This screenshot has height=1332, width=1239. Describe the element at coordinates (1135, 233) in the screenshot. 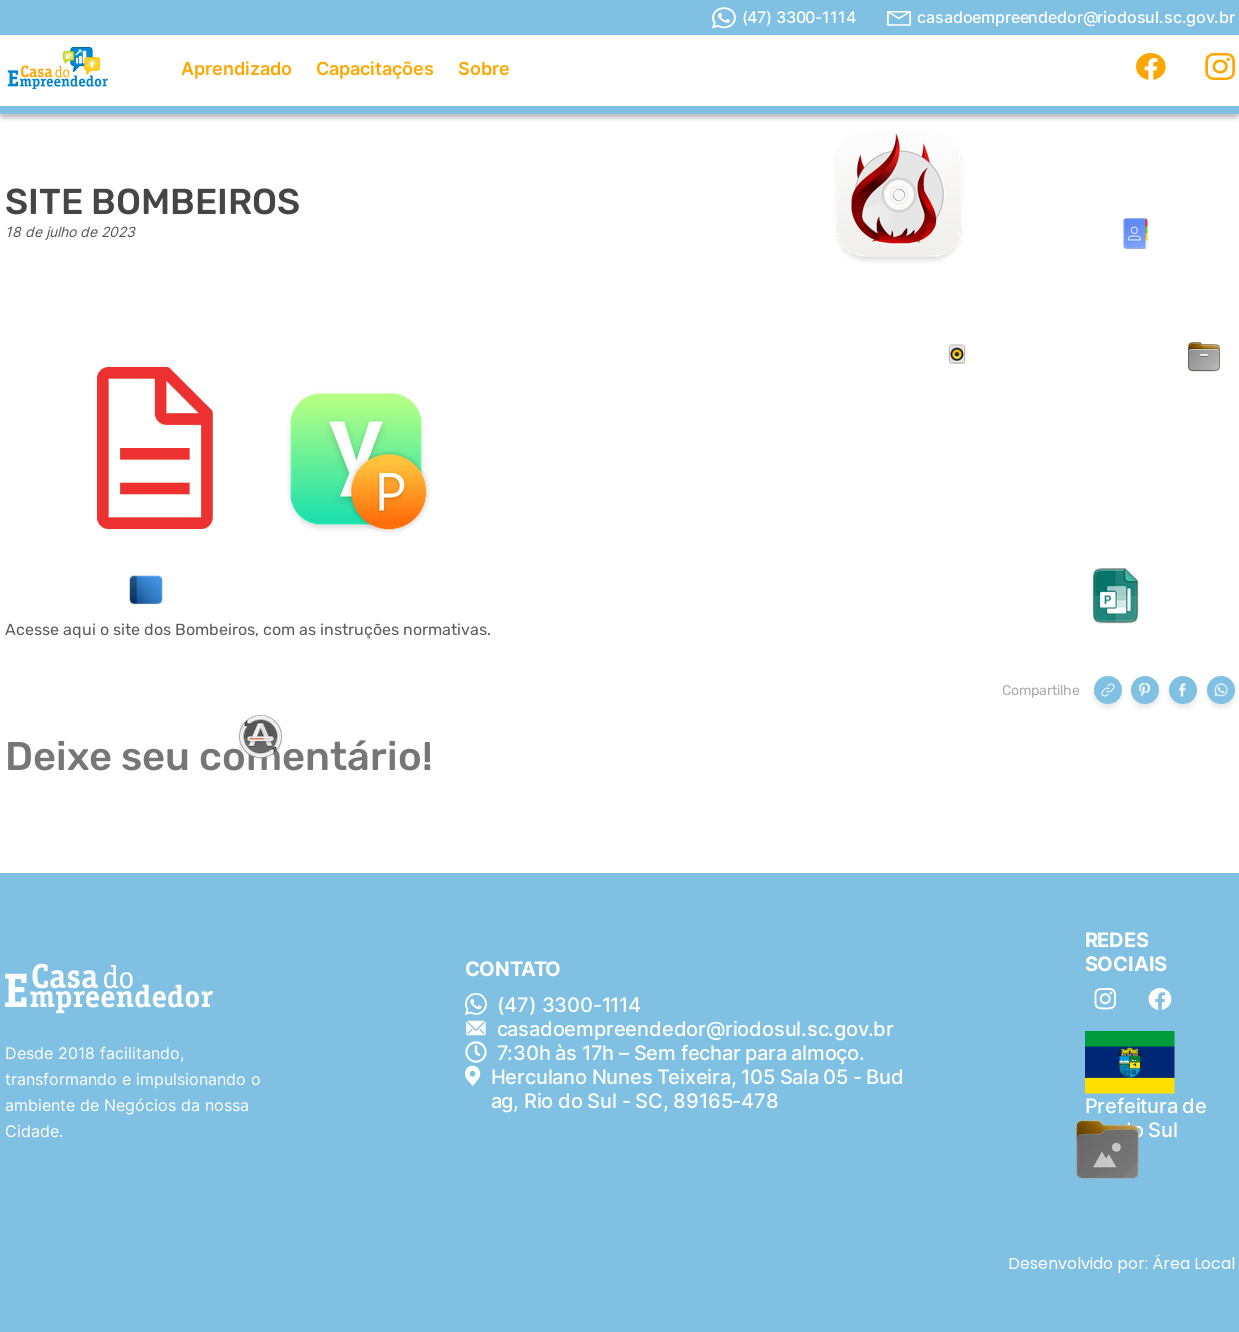

I see `open contacts or address book app` at that location.